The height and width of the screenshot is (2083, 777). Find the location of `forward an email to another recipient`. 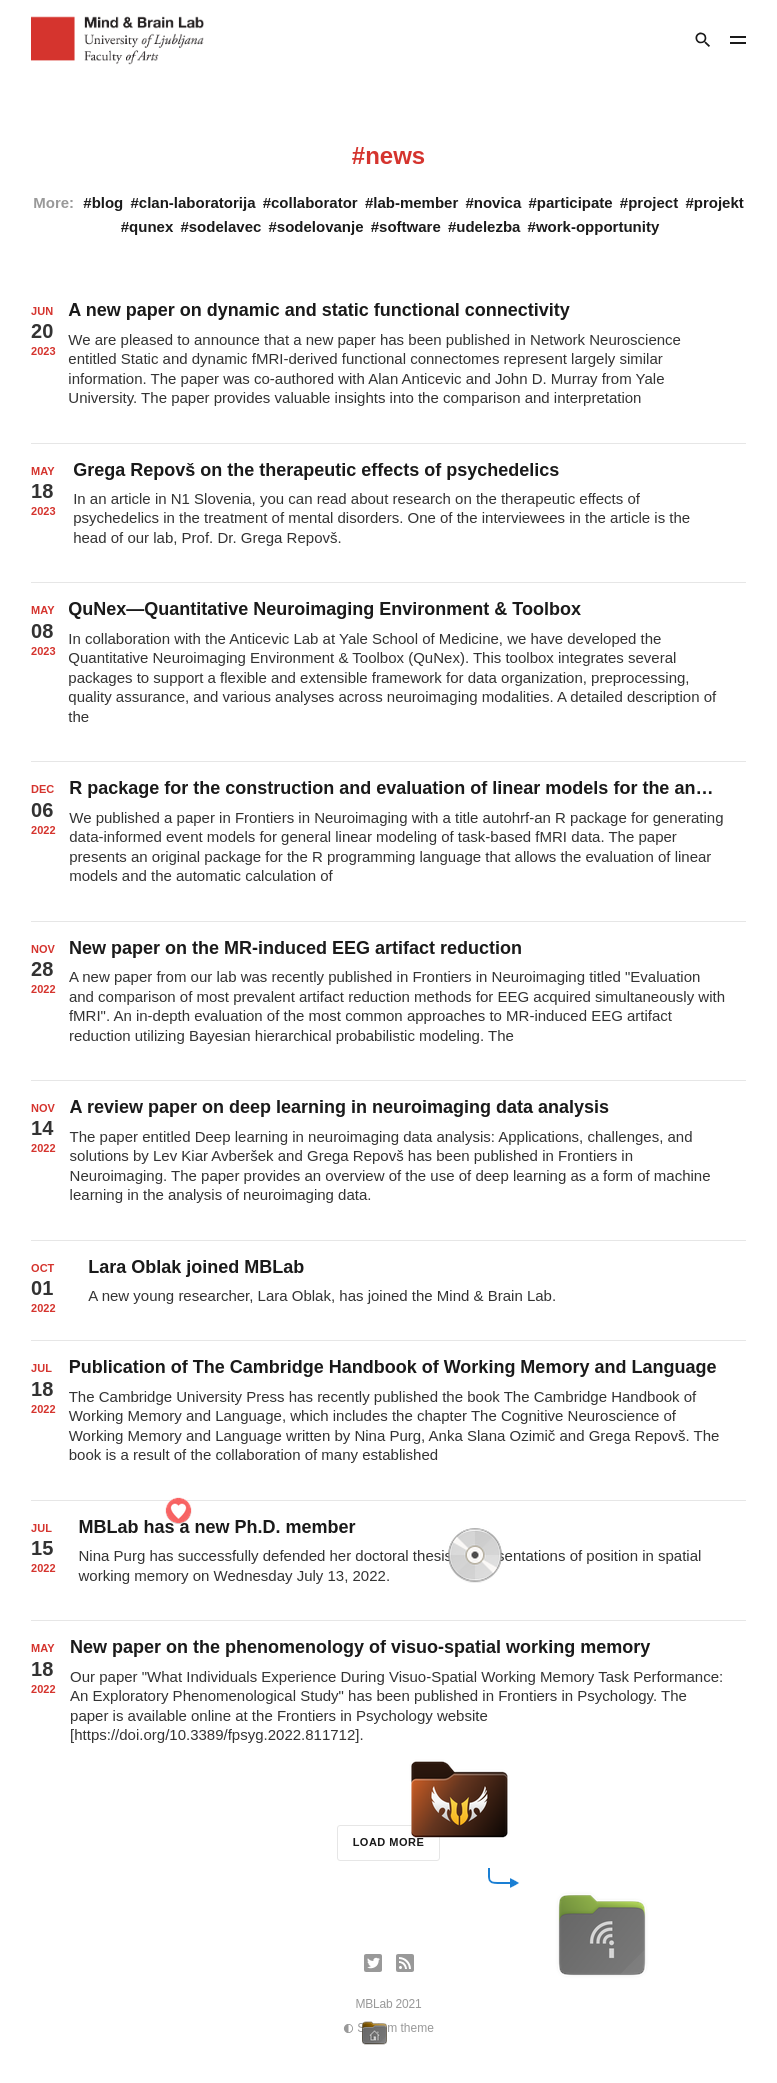

forward an email to another recipient is located at coordinates (504, 1876).